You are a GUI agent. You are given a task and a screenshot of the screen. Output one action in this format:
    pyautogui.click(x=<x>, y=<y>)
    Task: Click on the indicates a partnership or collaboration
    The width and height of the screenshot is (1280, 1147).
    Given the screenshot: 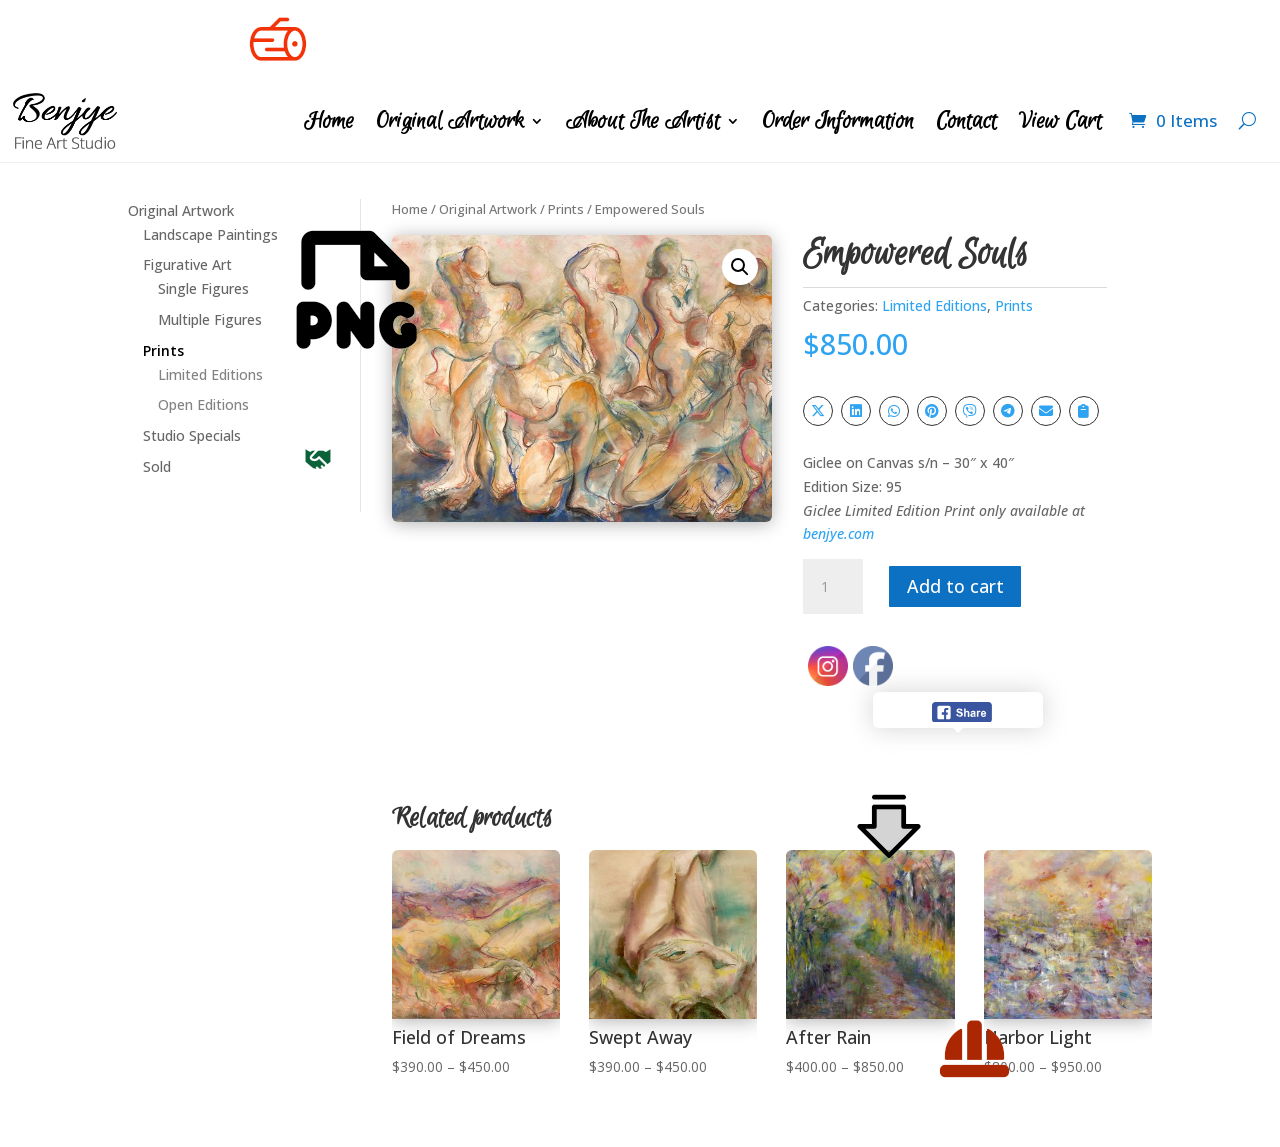 What is the action you would take?
    pyautogui.click(x=318, y=459)
    